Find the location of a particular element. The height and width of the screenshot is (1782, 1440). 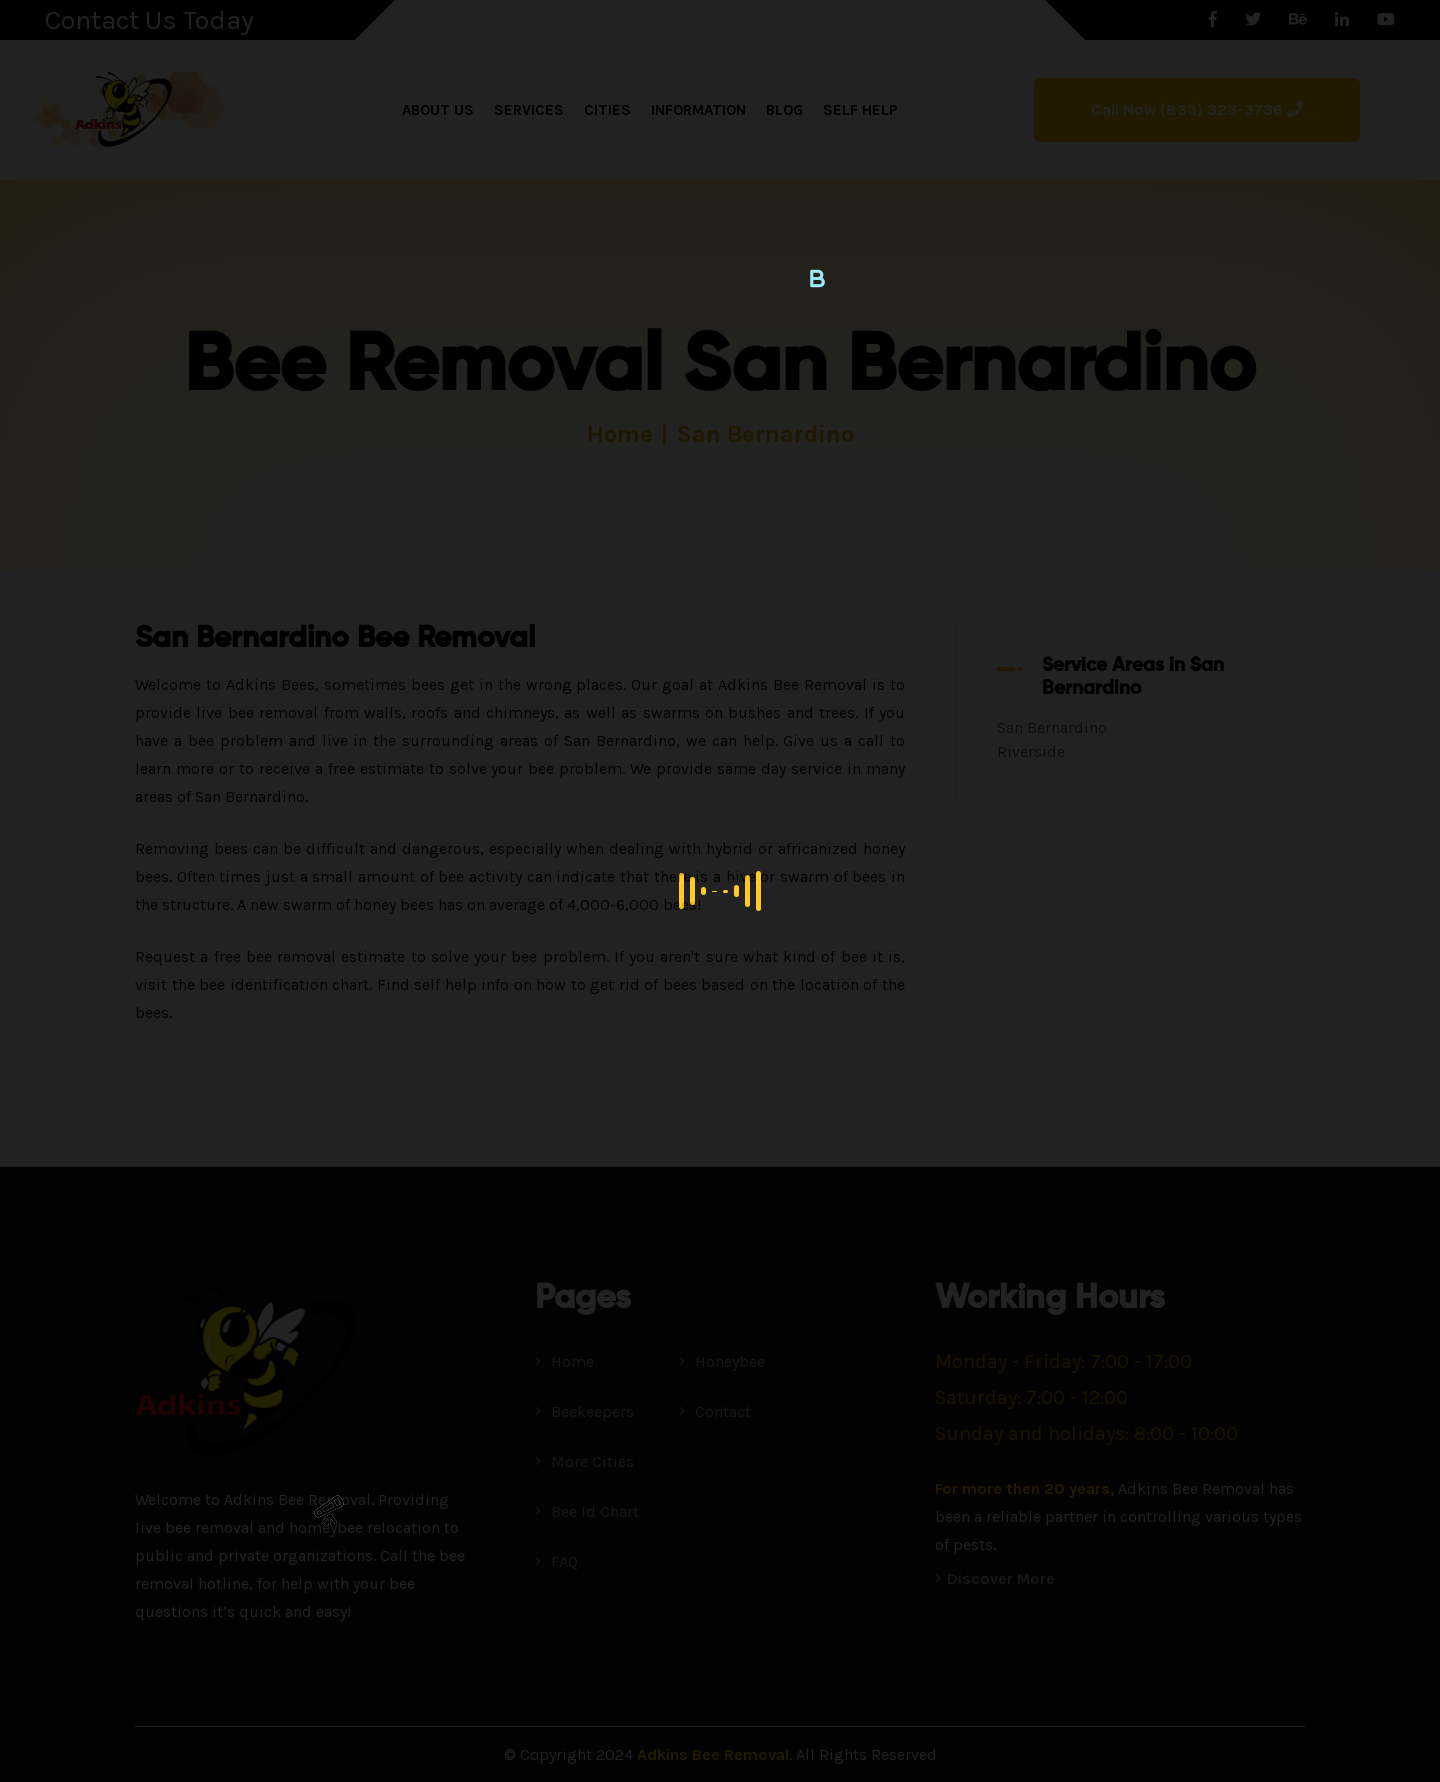

apply bold formatting to selected text is located at coordinates (817, 278).